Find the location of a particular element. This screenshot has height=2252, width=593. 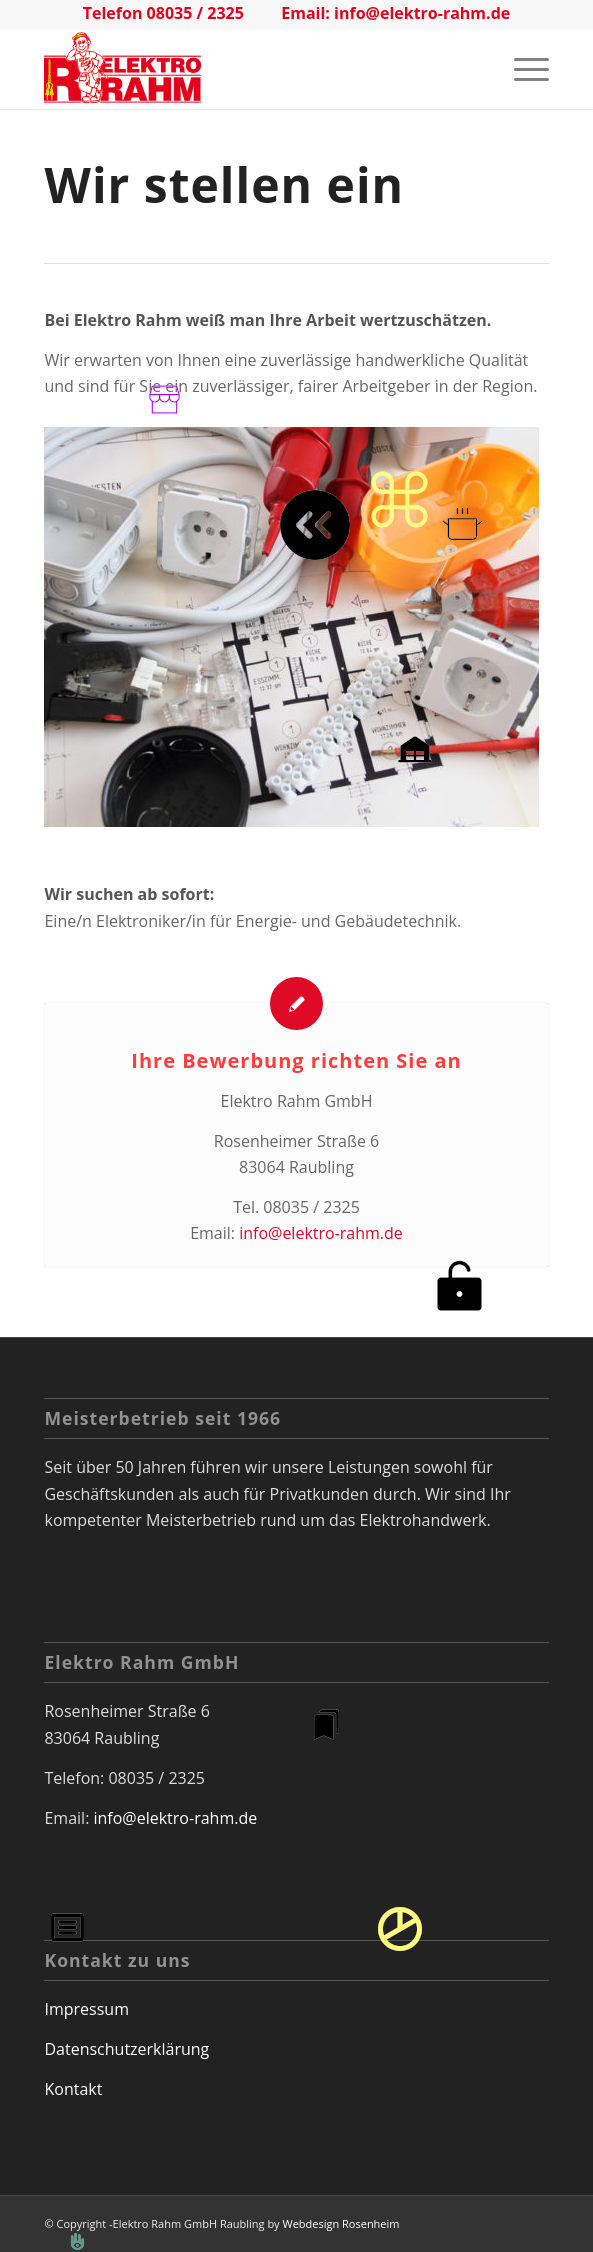

access hand tracking or gesture recognition settings is located at coordinates (77, 2241).